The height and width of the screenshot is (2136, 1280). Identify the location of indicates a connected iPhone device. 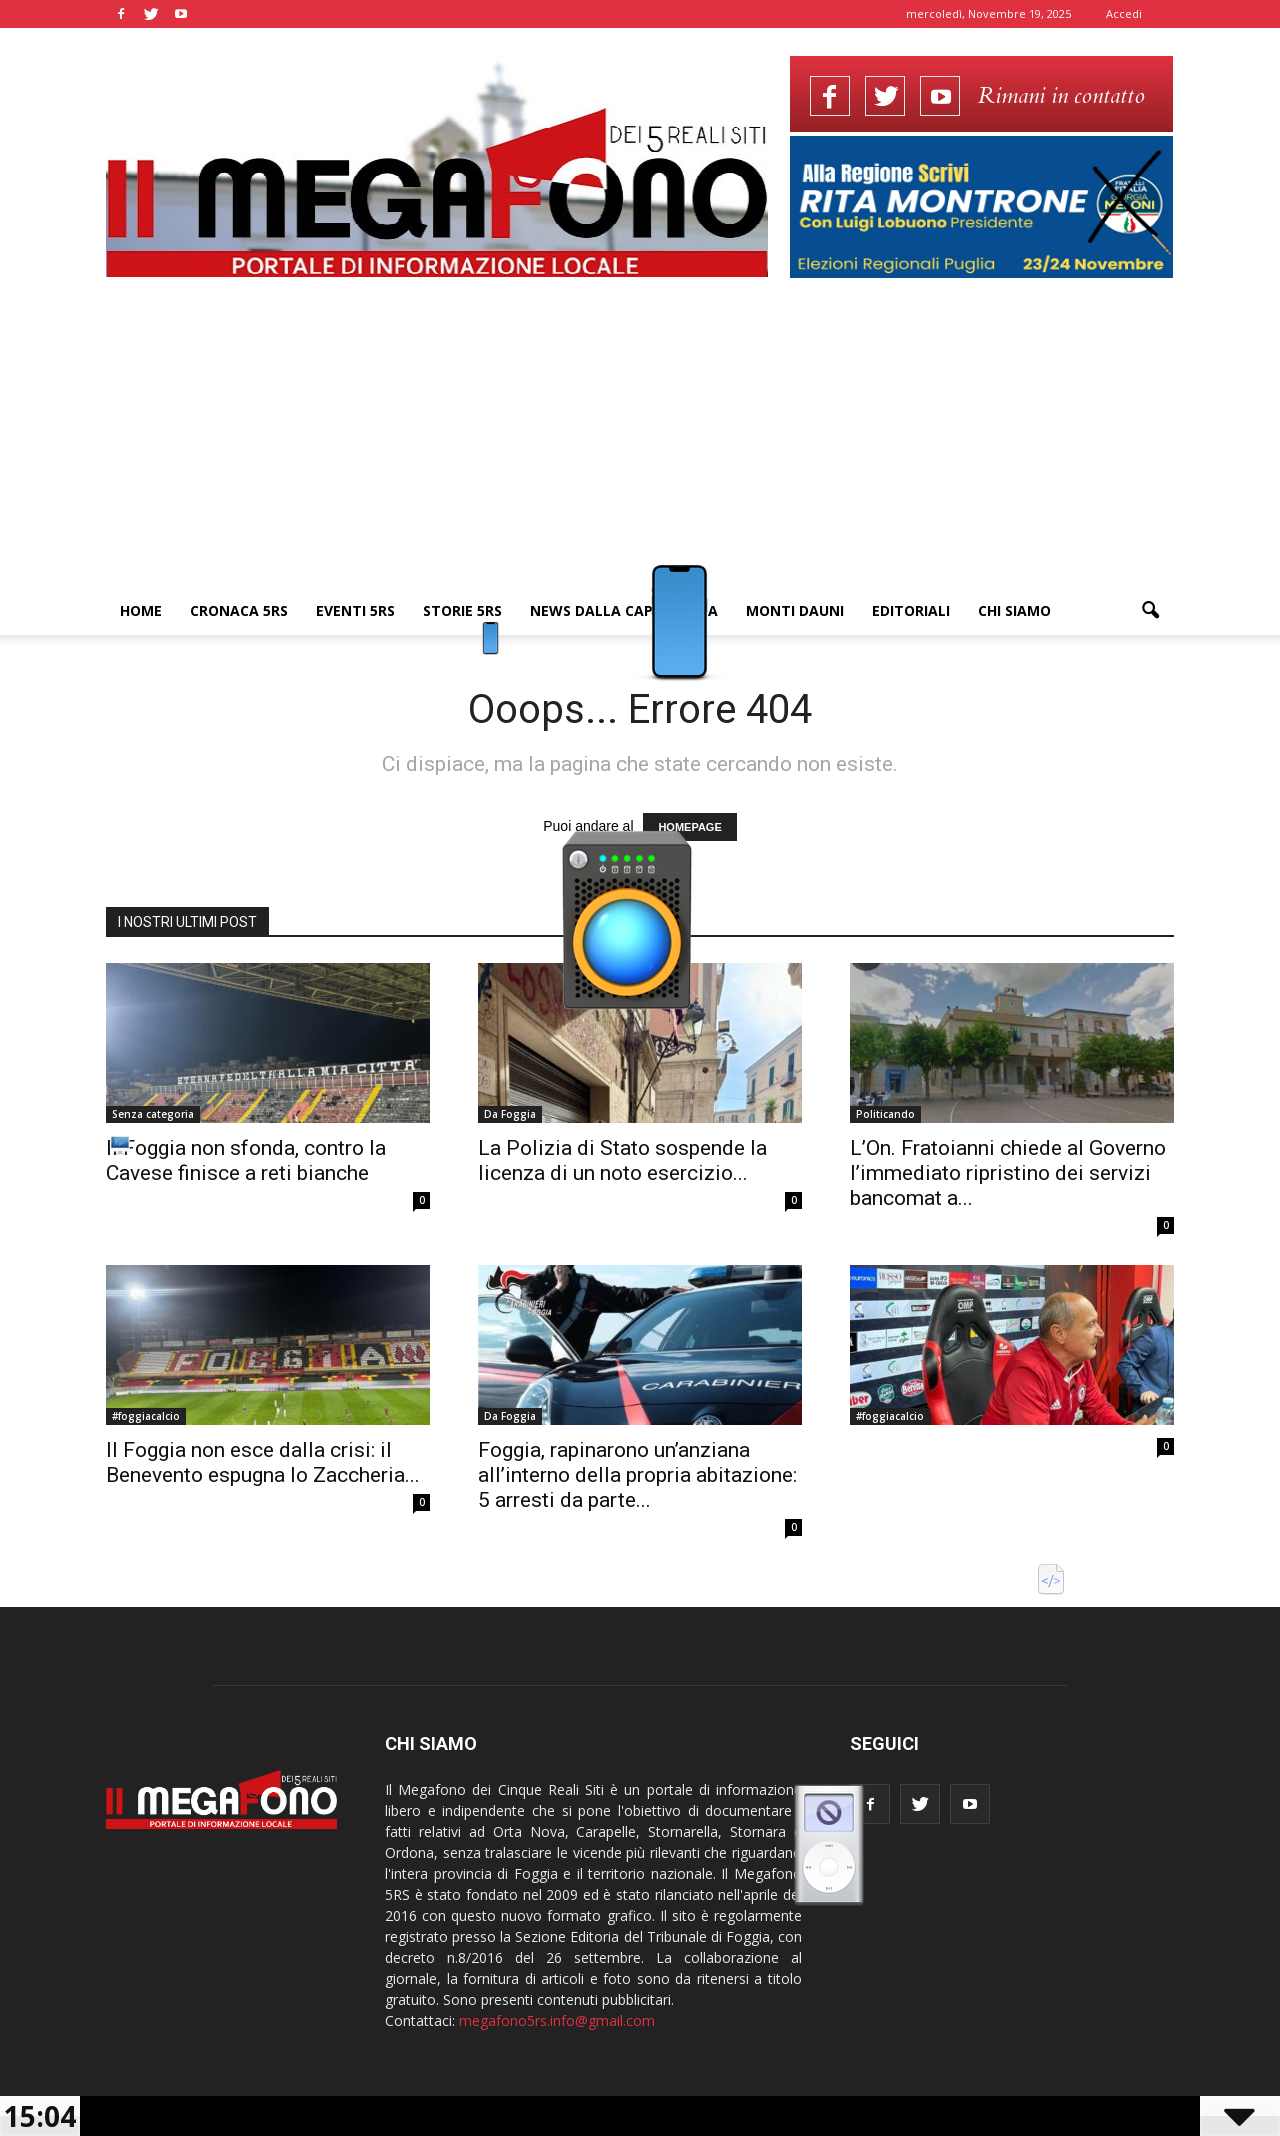
(679, 623).